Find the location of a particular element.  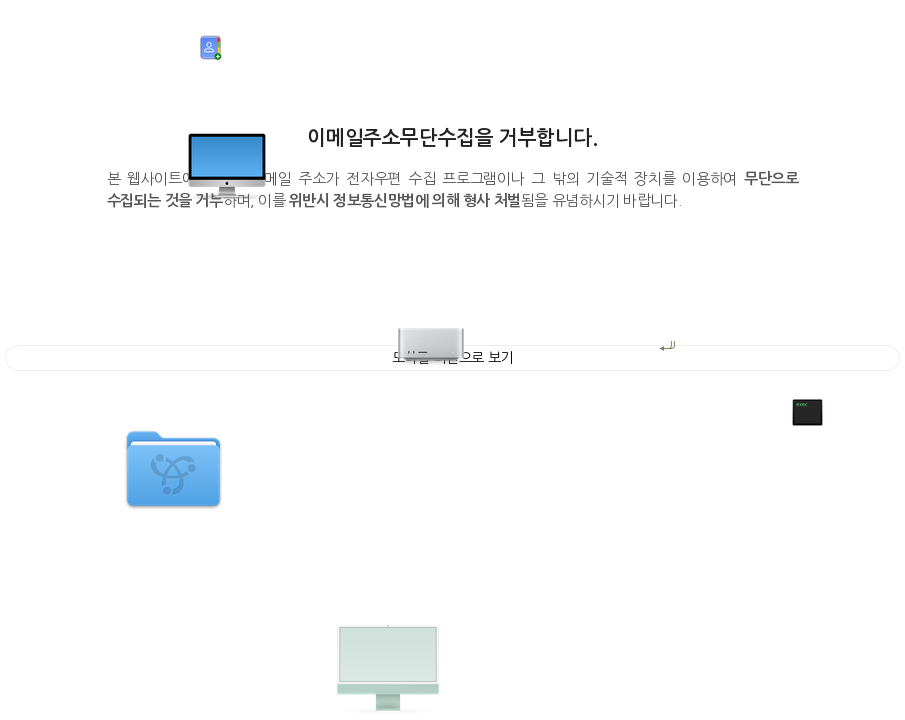

add a new contact is located at coordinates (210, 47).